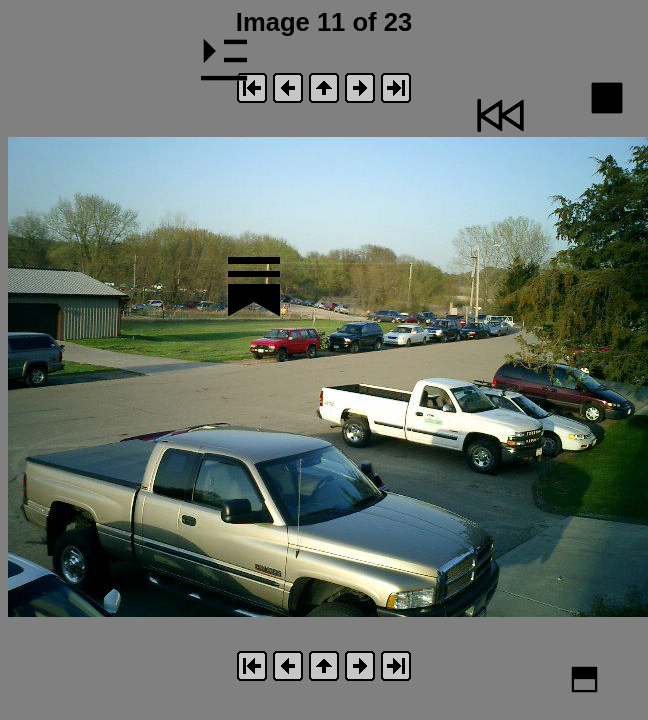 This screenshot has width=648, height=720. Describe the element at coordinates (254, 287) in the screenshot. I see `open the Substack app` at that location.